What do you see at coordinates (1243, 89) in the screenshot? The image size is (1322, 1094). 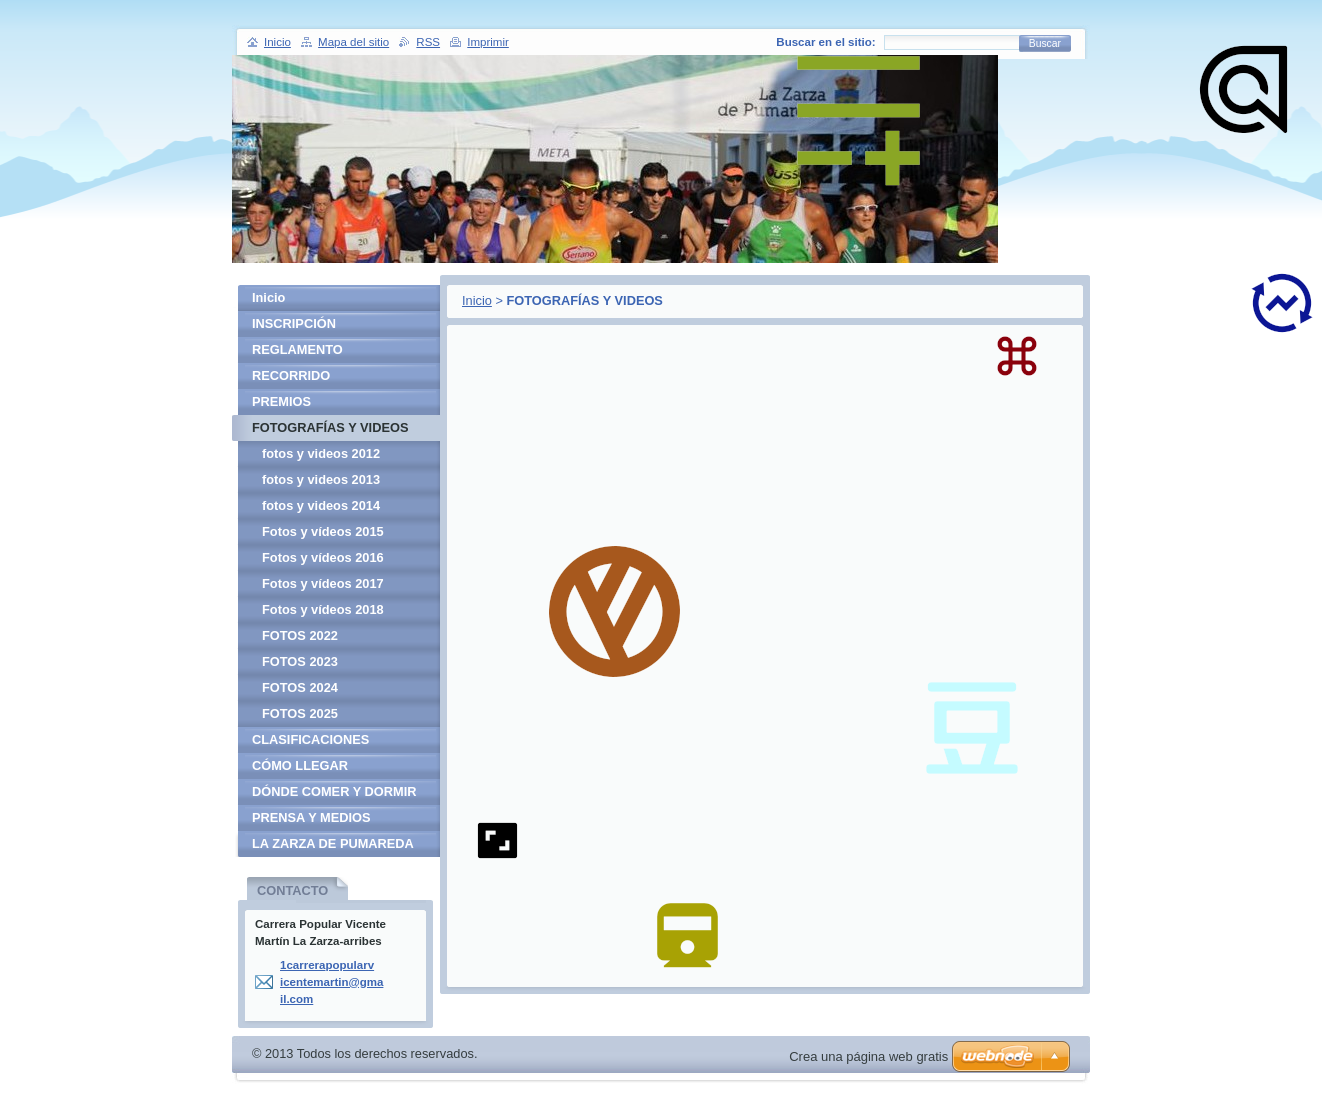 I see `algolia search service logo` at bounding box center [1243, 89].